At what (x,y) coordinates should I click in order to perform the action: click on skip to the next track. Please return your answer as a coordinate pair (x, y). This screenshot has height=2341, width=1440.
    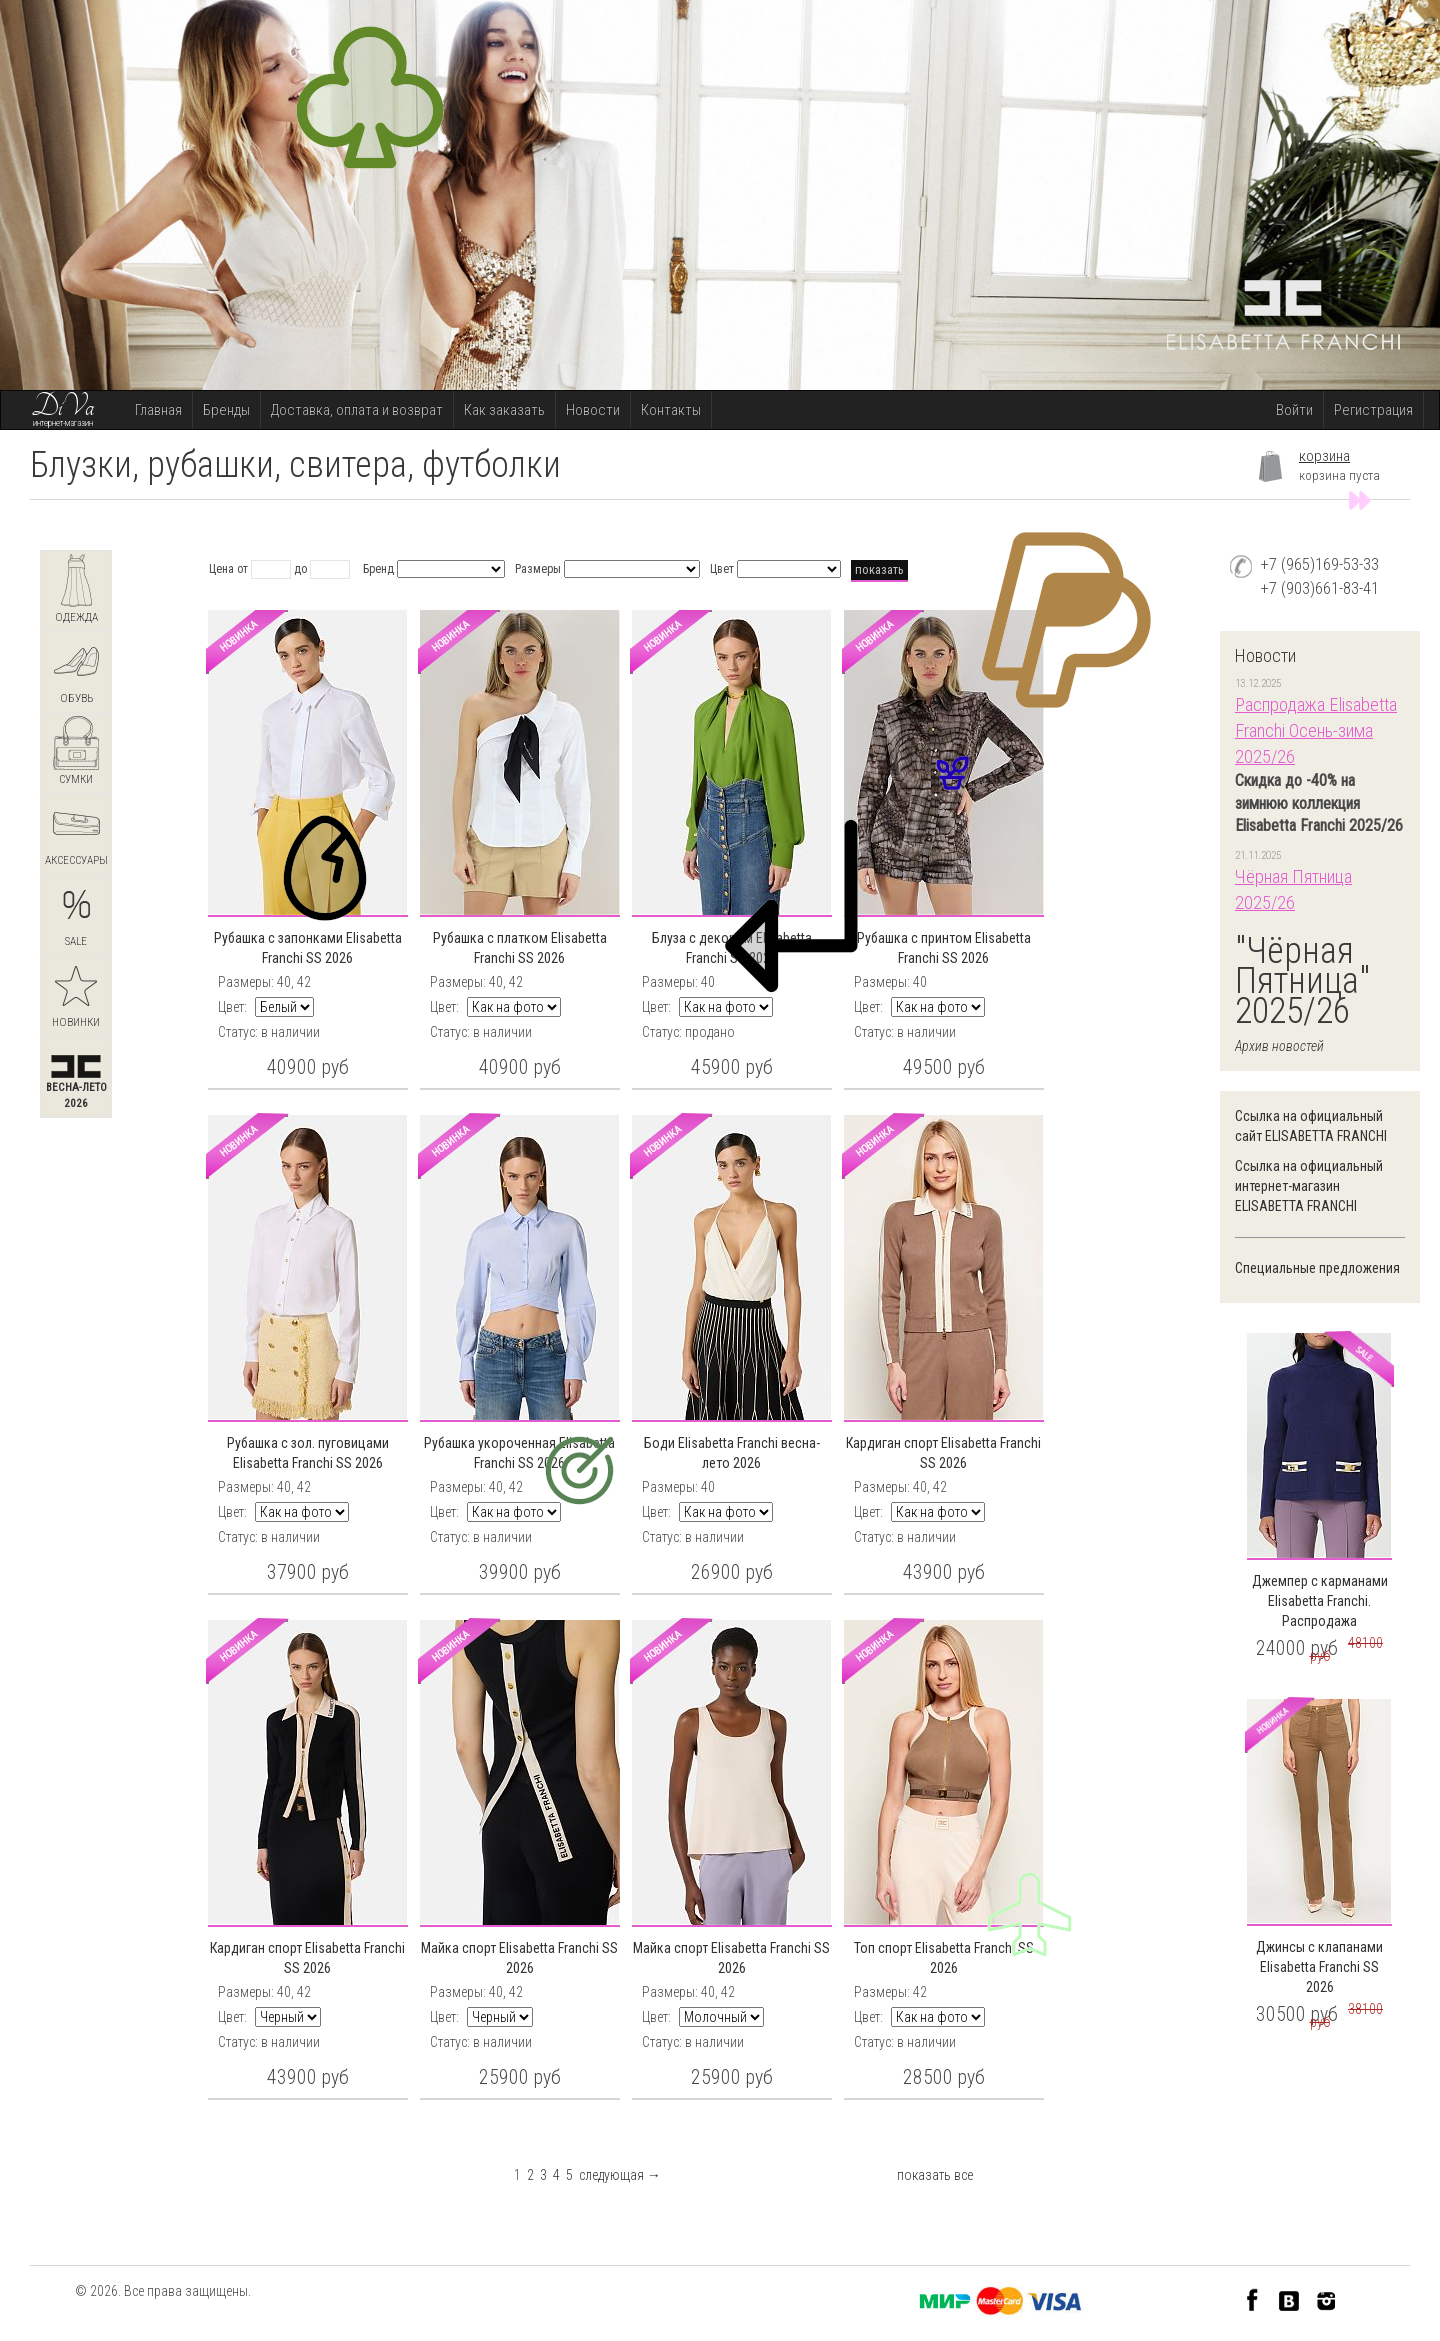
    Looking at the image, I should click on (1358, 500).